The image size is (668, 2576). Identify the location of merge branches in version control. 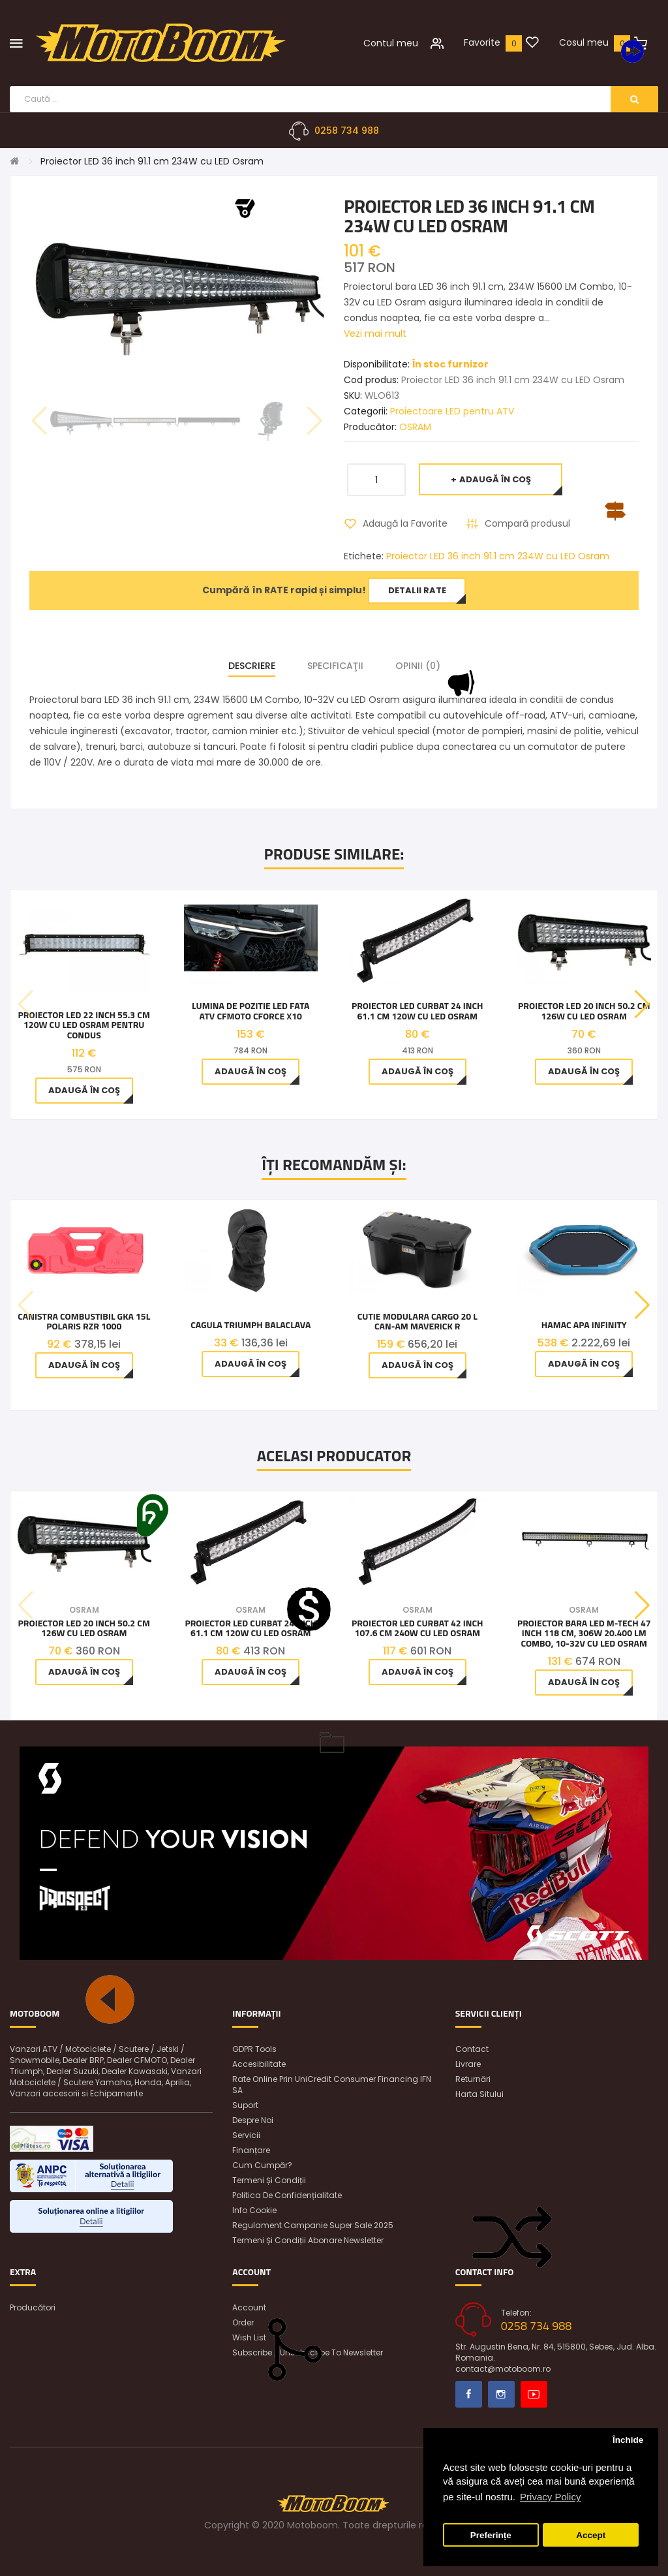
(295, 2350).